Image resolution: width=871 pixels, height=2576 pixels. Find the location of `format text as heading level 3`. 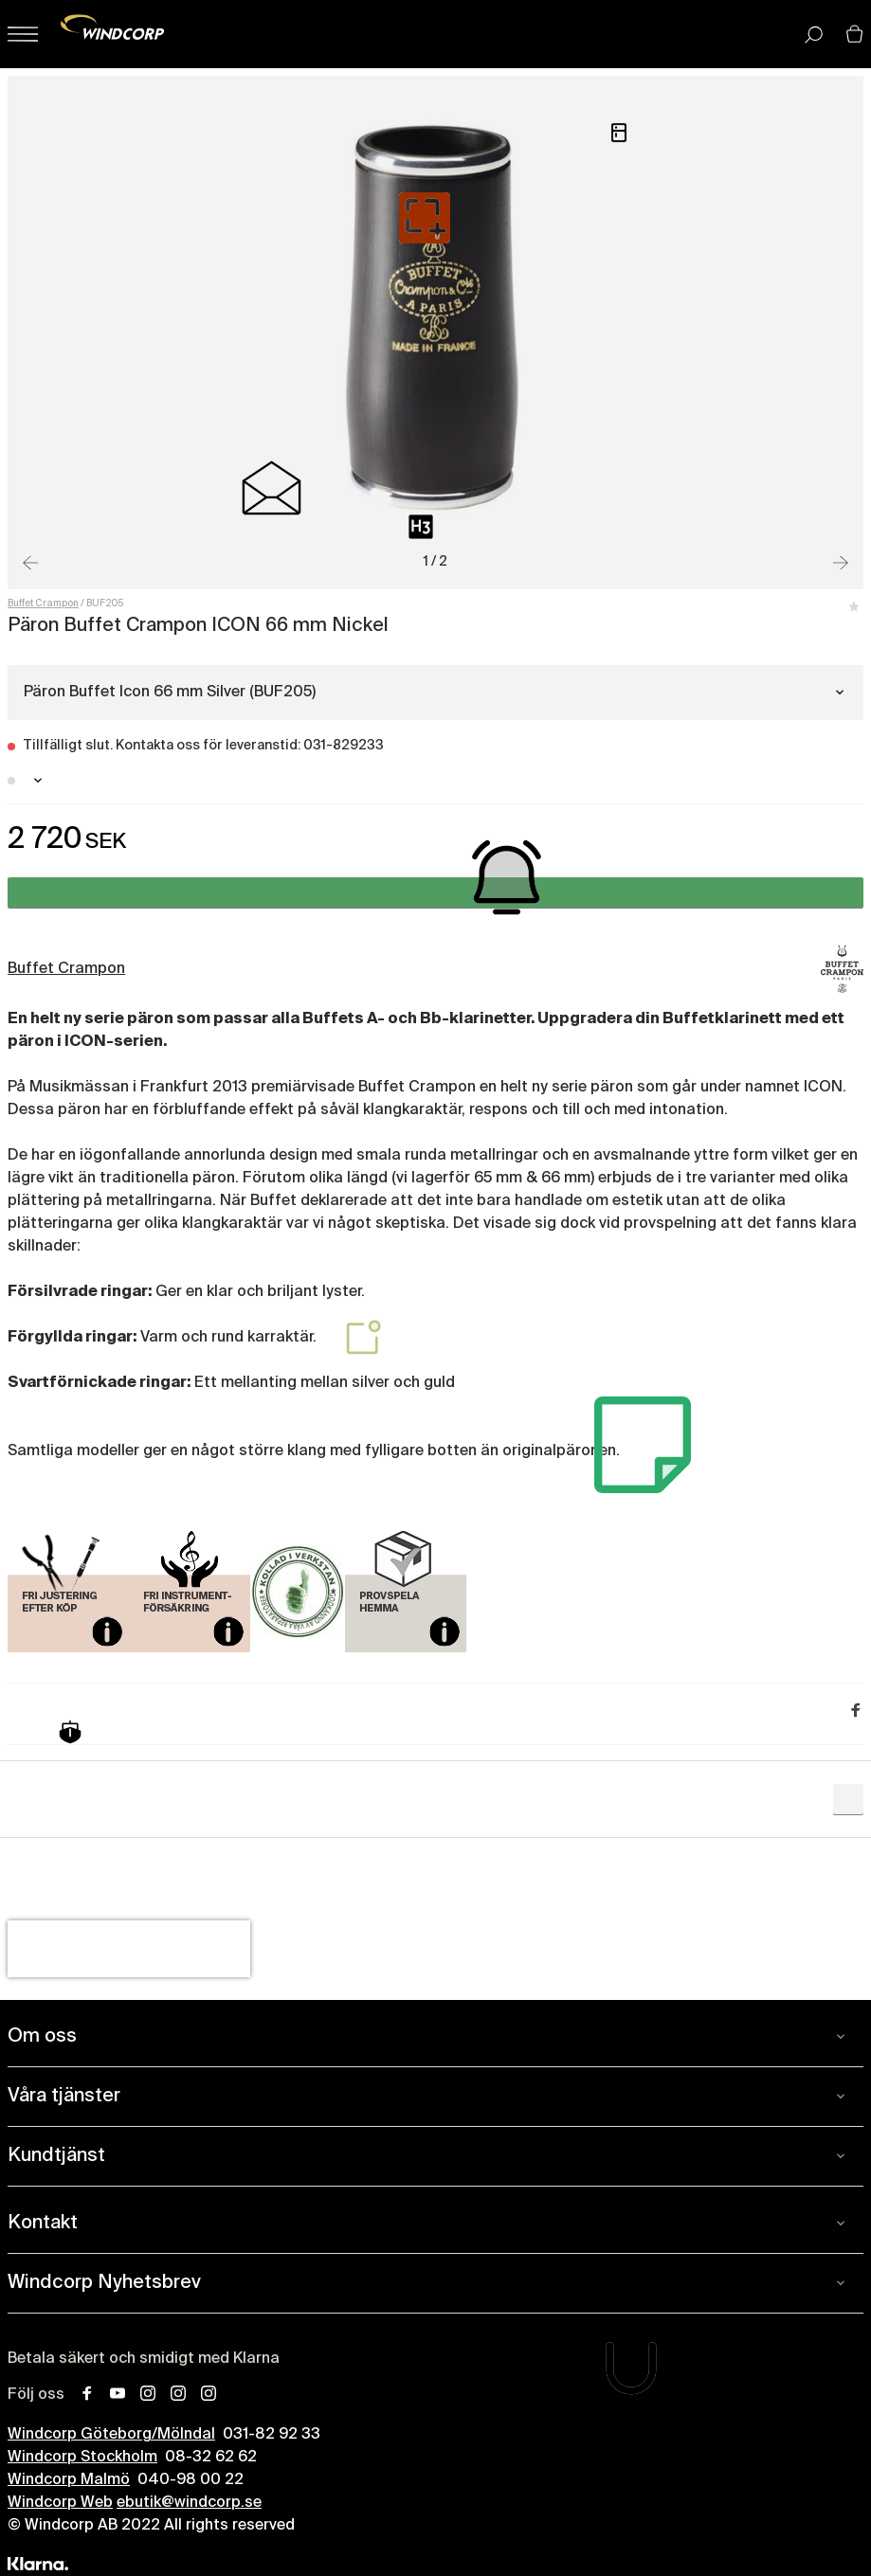

format text as heading level 3 is located at coordinates (421, 527).